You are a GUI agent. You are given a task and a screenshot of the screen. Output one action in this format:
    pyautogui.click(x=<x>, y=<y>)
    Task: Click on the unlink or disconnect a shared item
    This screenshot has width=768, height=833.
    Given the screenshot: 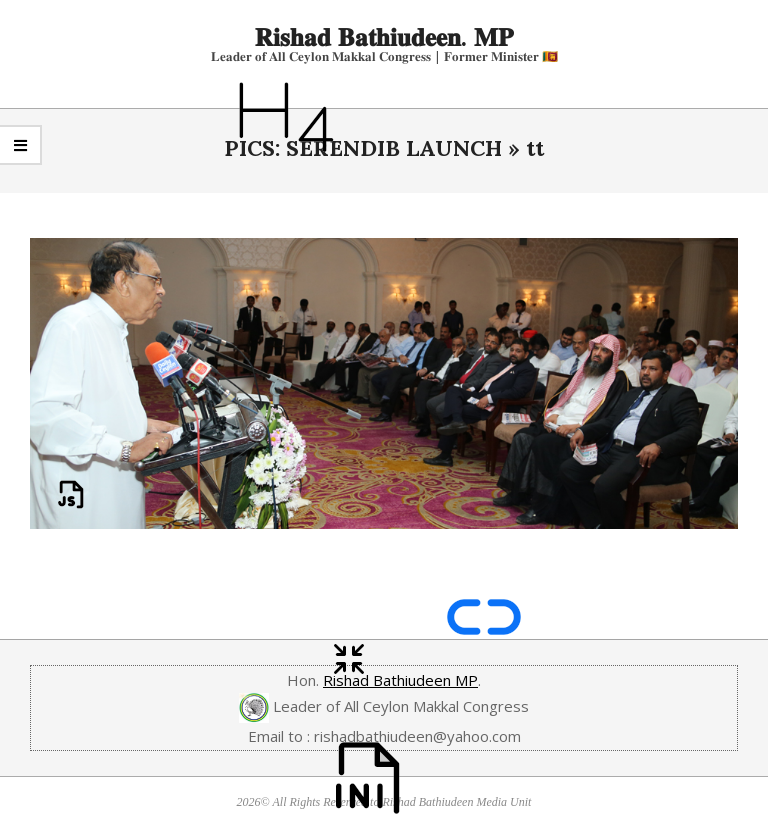 What is the action you would take?
    pyautogui.click(x=484, y=617)
    